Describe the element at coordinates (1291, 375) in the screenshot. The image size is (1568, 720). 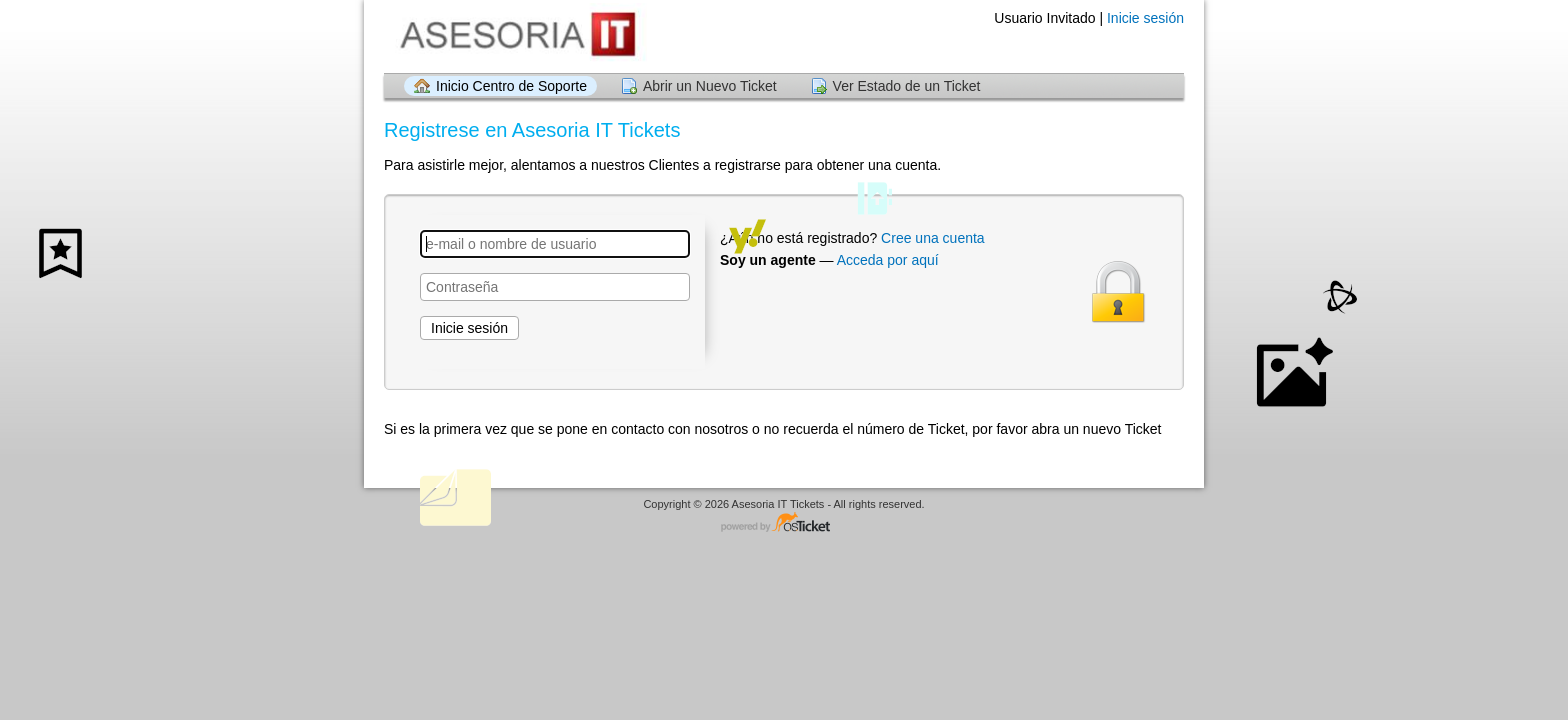
I see `enhance image with AI` at that location.